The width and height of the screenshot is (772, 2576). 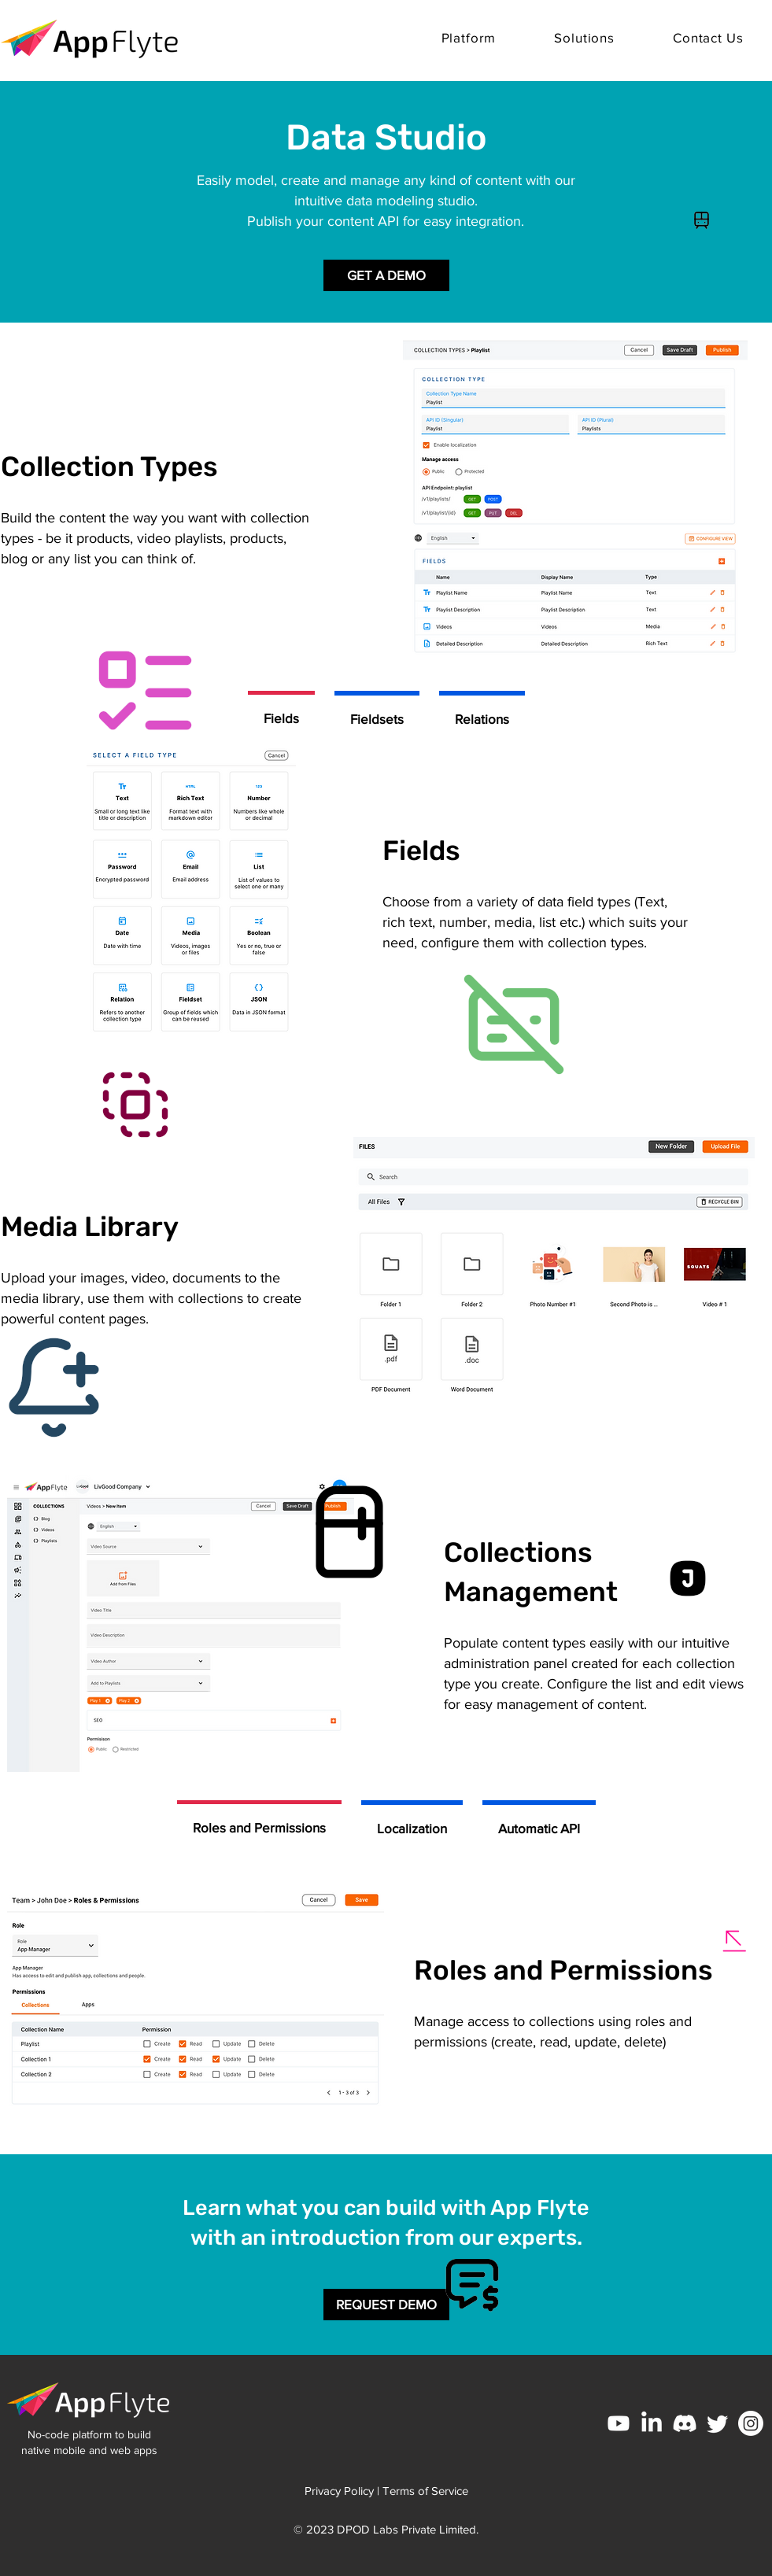 I want to click on view your to-do list, so click(x=145, y=692).